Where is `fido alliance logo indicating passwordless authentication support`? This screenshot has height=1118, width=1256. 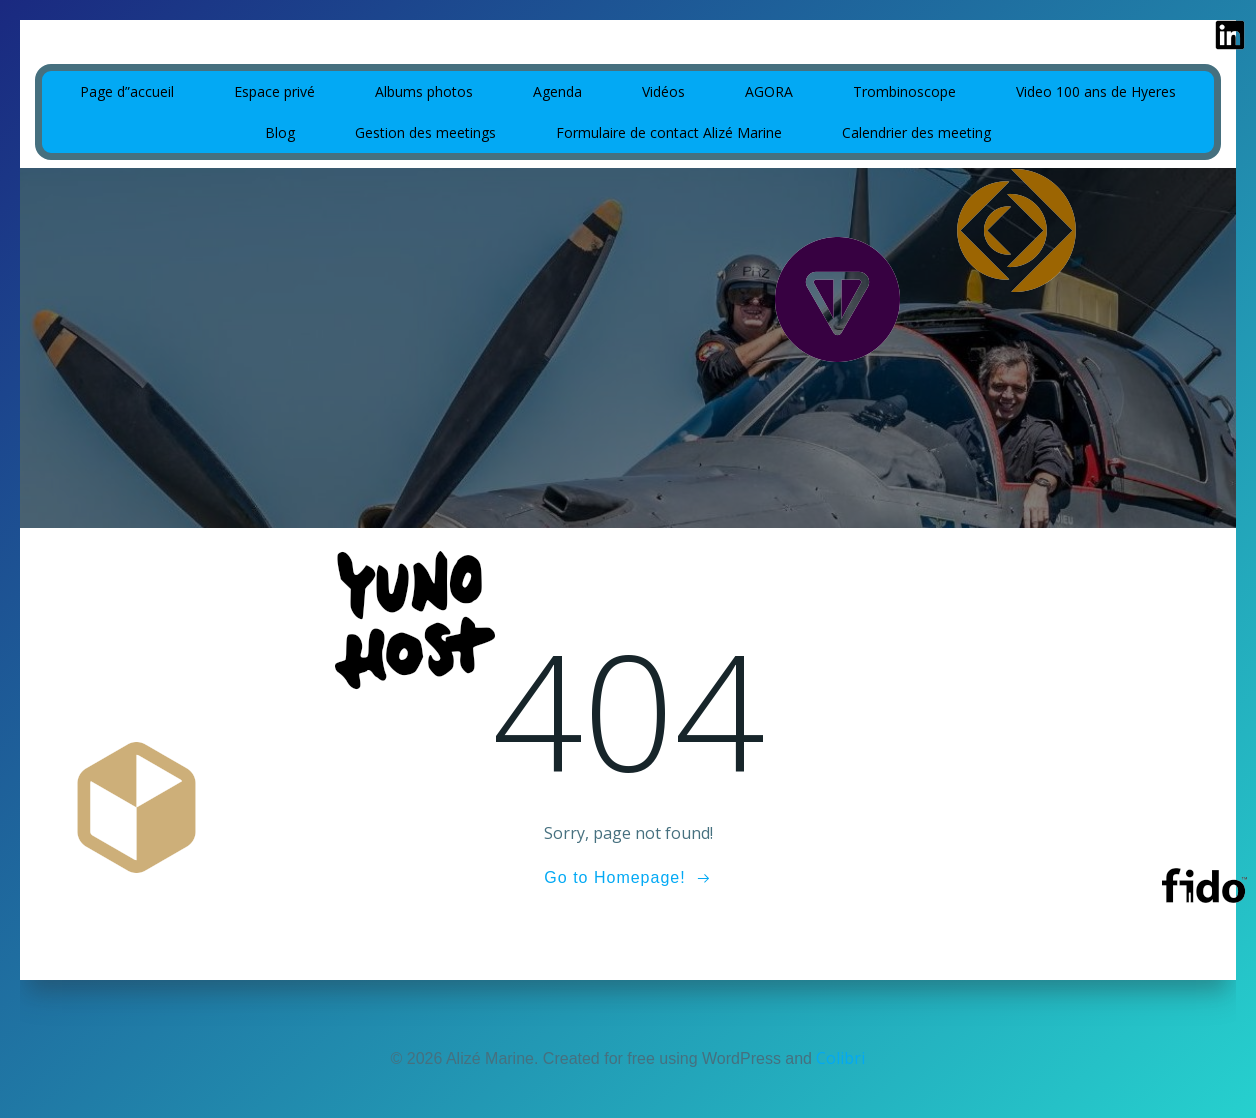 fido alliance logo indicating passwordless authentication support is located at coordinates (1204, 885).